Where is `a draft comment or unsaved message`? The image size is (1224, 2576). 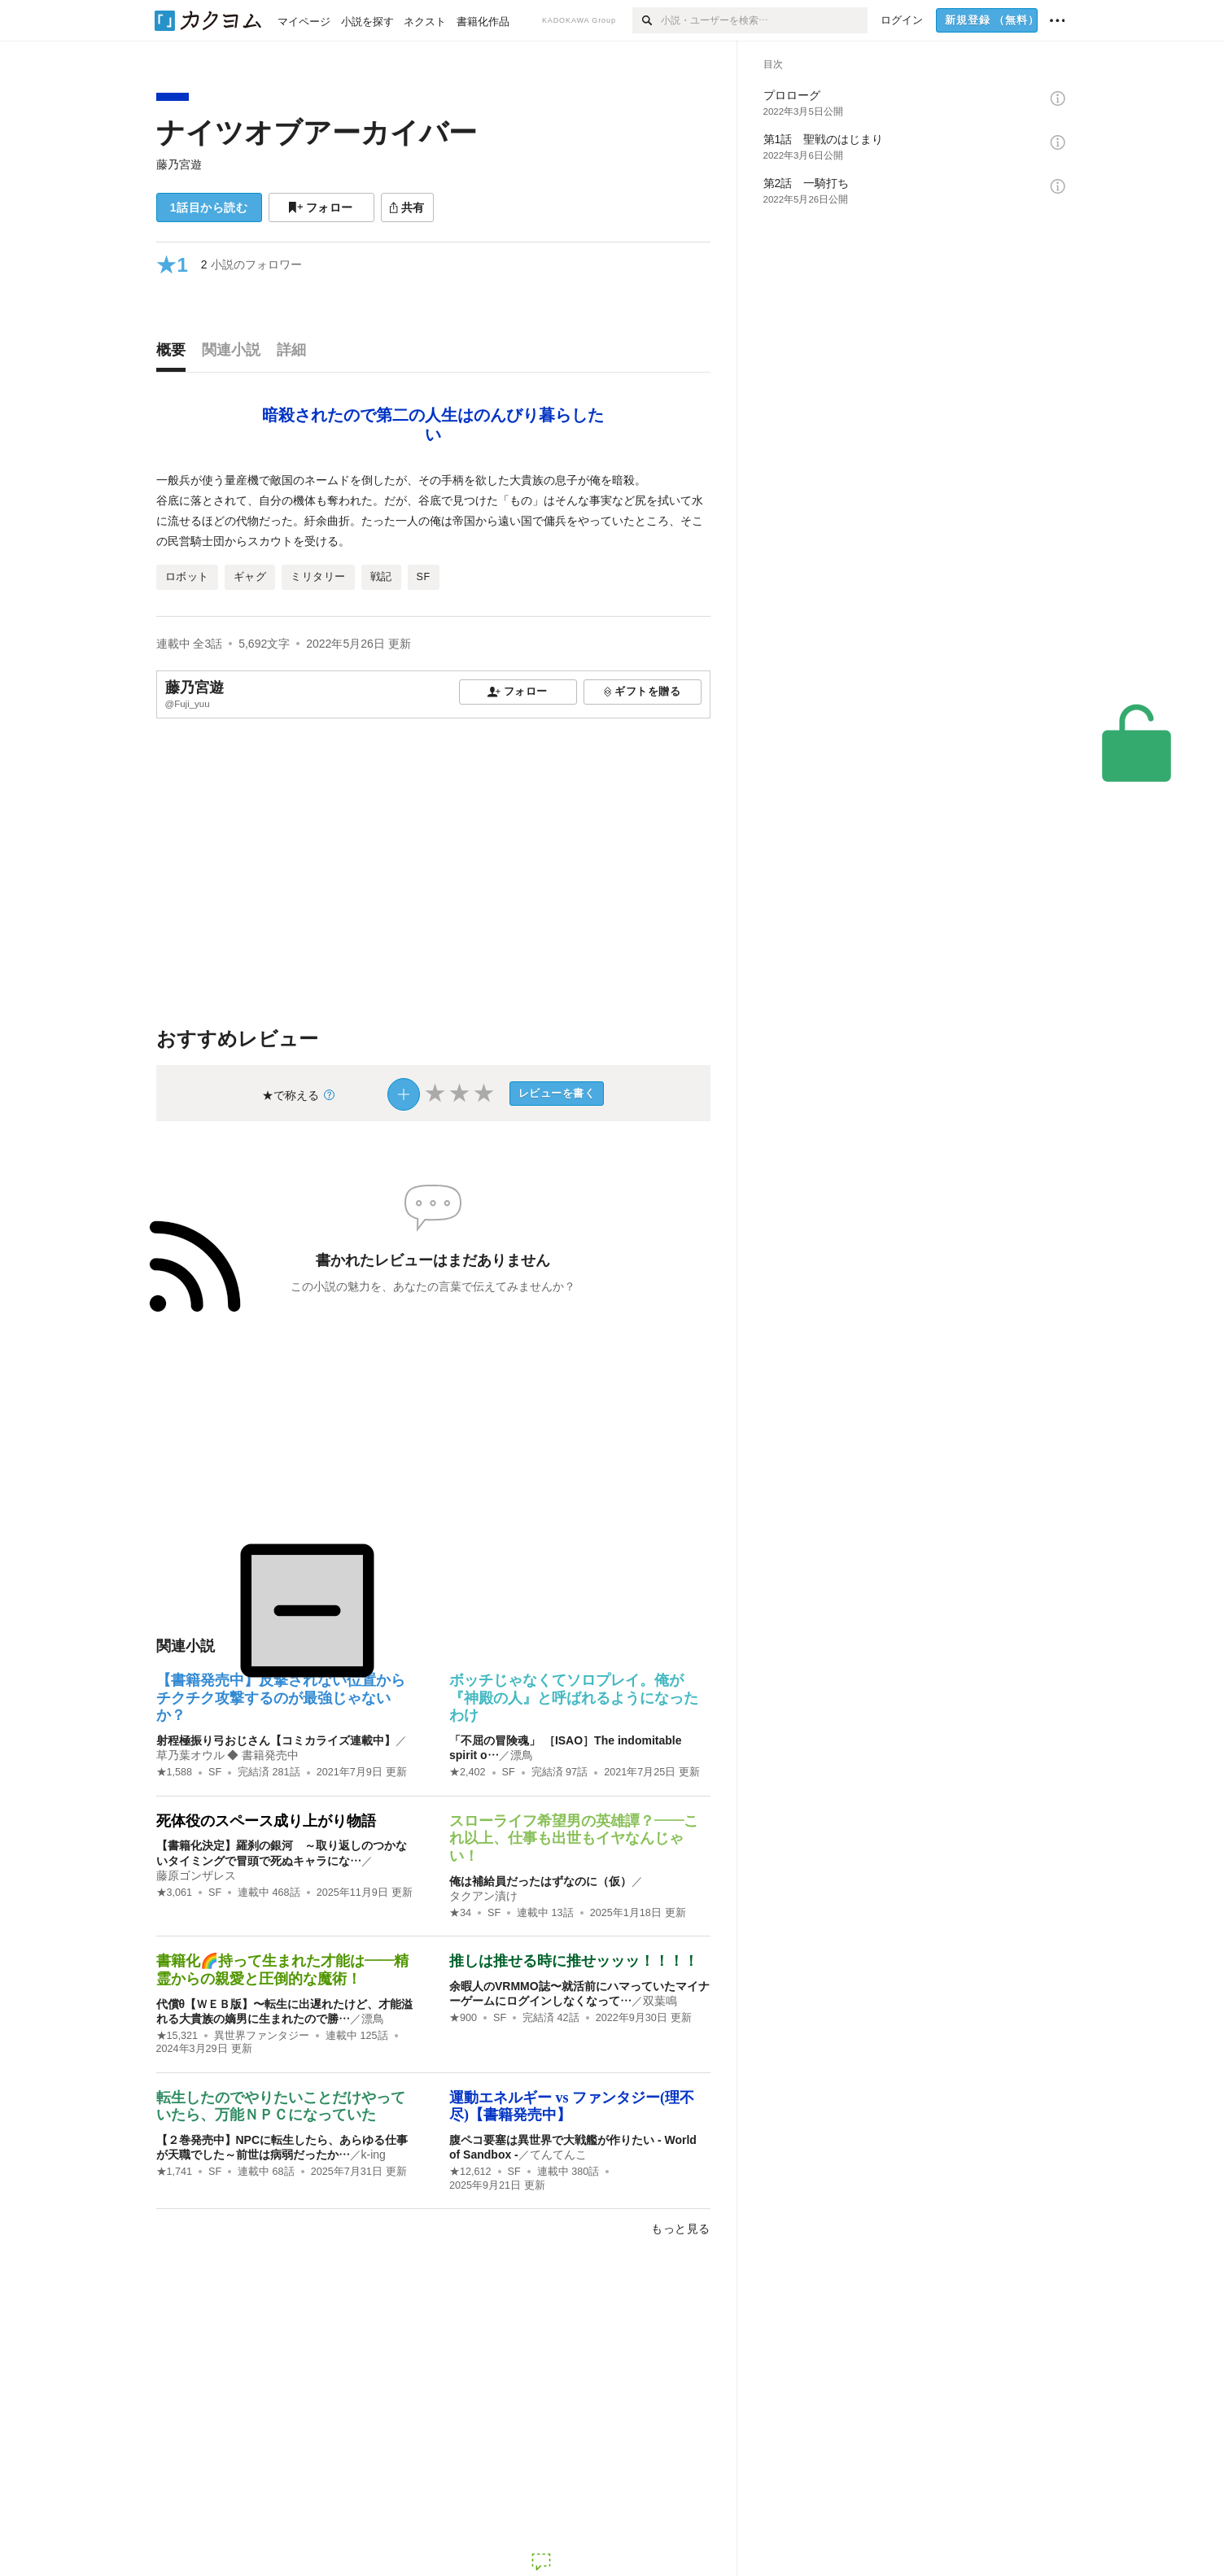
a draft comment or unsaved message is located at coordinates (541, 2561).